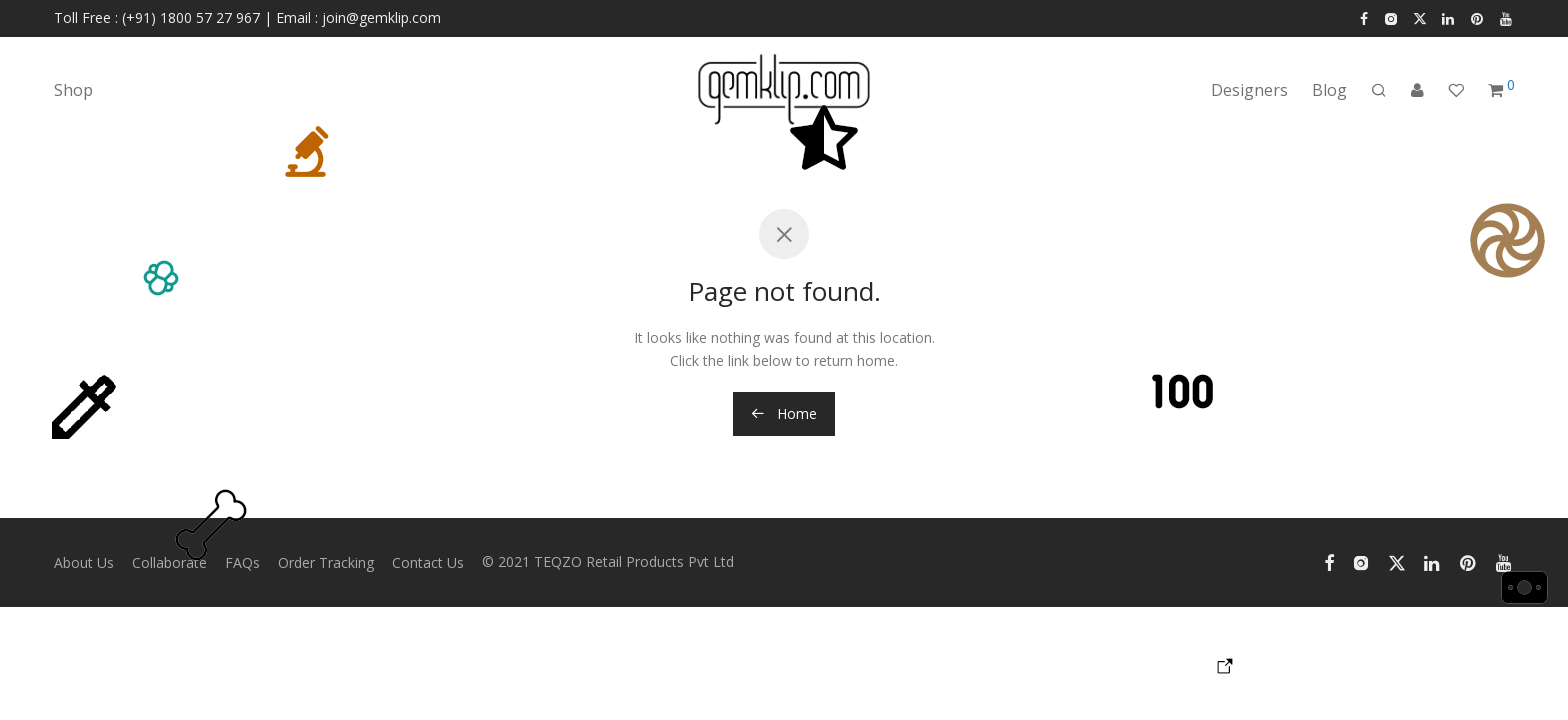 This screenshot has height=720, width=1568. What do you see at coordinates (1524, 587) in the screenshot?
I see `make a payment or transaction` at bounding box center [1524, 587].